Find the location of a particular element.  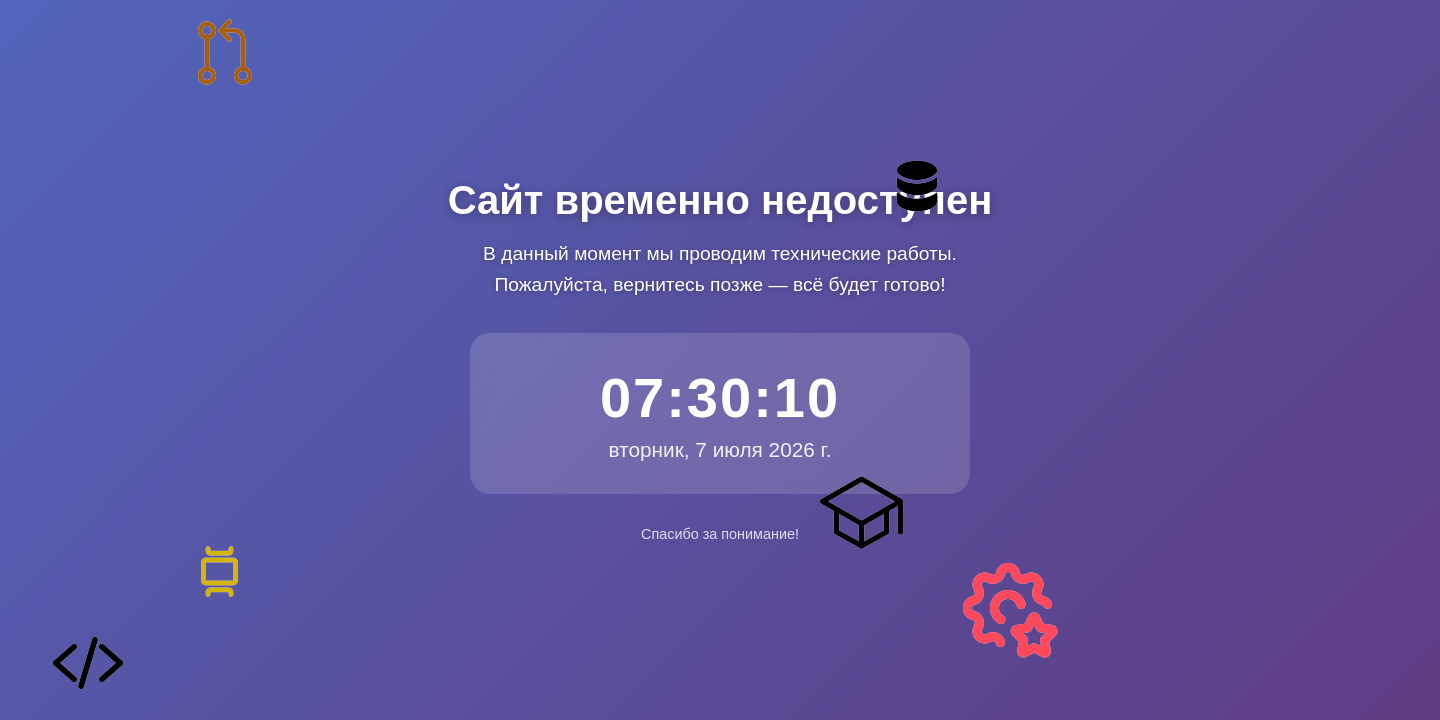

access education or learning content is located at coordinates (861, 512).